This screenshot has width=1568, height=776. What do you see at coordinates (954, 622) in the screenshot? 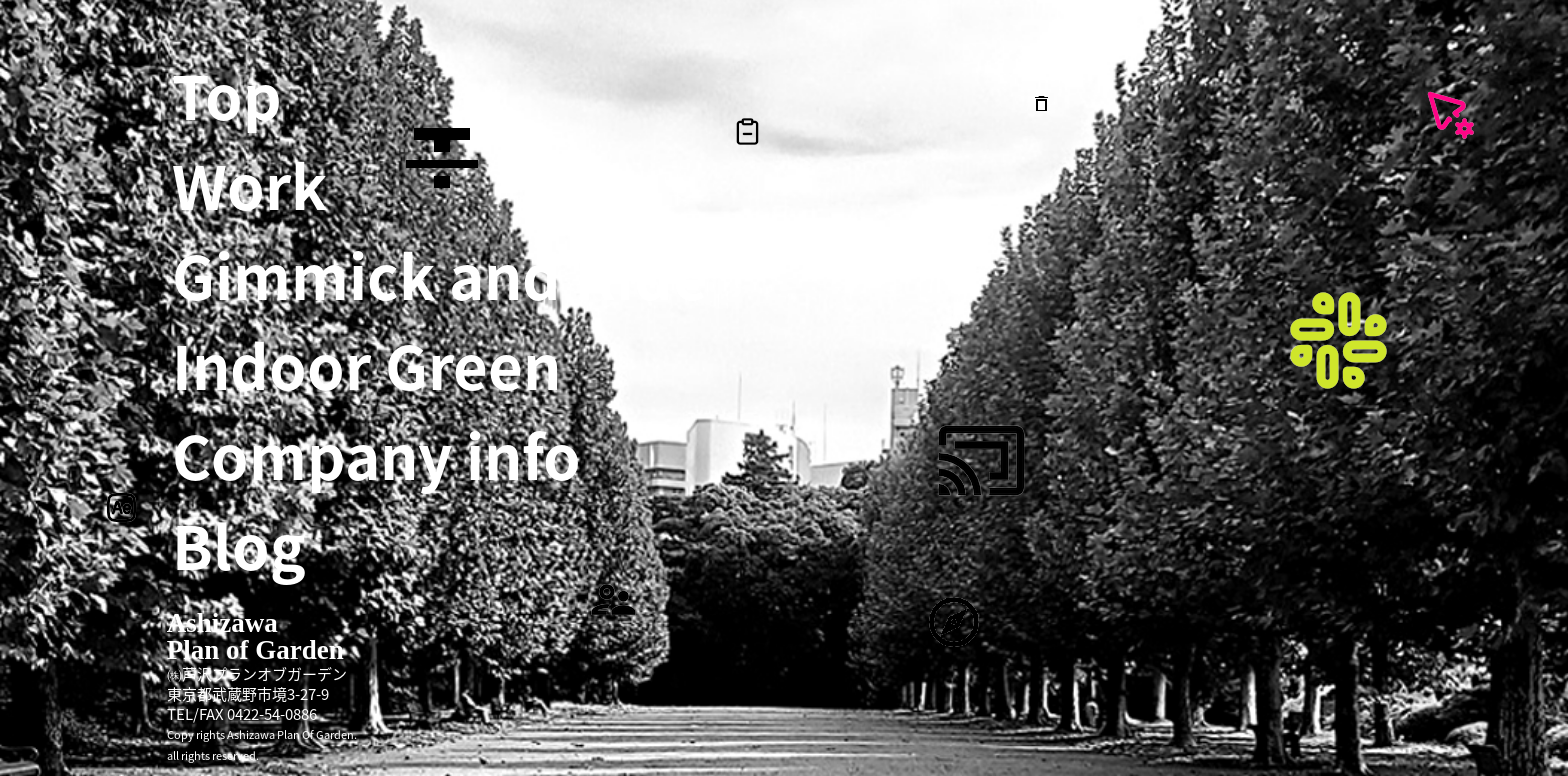
I see `explore nearby content or locations` at bounding box center [954, 622].